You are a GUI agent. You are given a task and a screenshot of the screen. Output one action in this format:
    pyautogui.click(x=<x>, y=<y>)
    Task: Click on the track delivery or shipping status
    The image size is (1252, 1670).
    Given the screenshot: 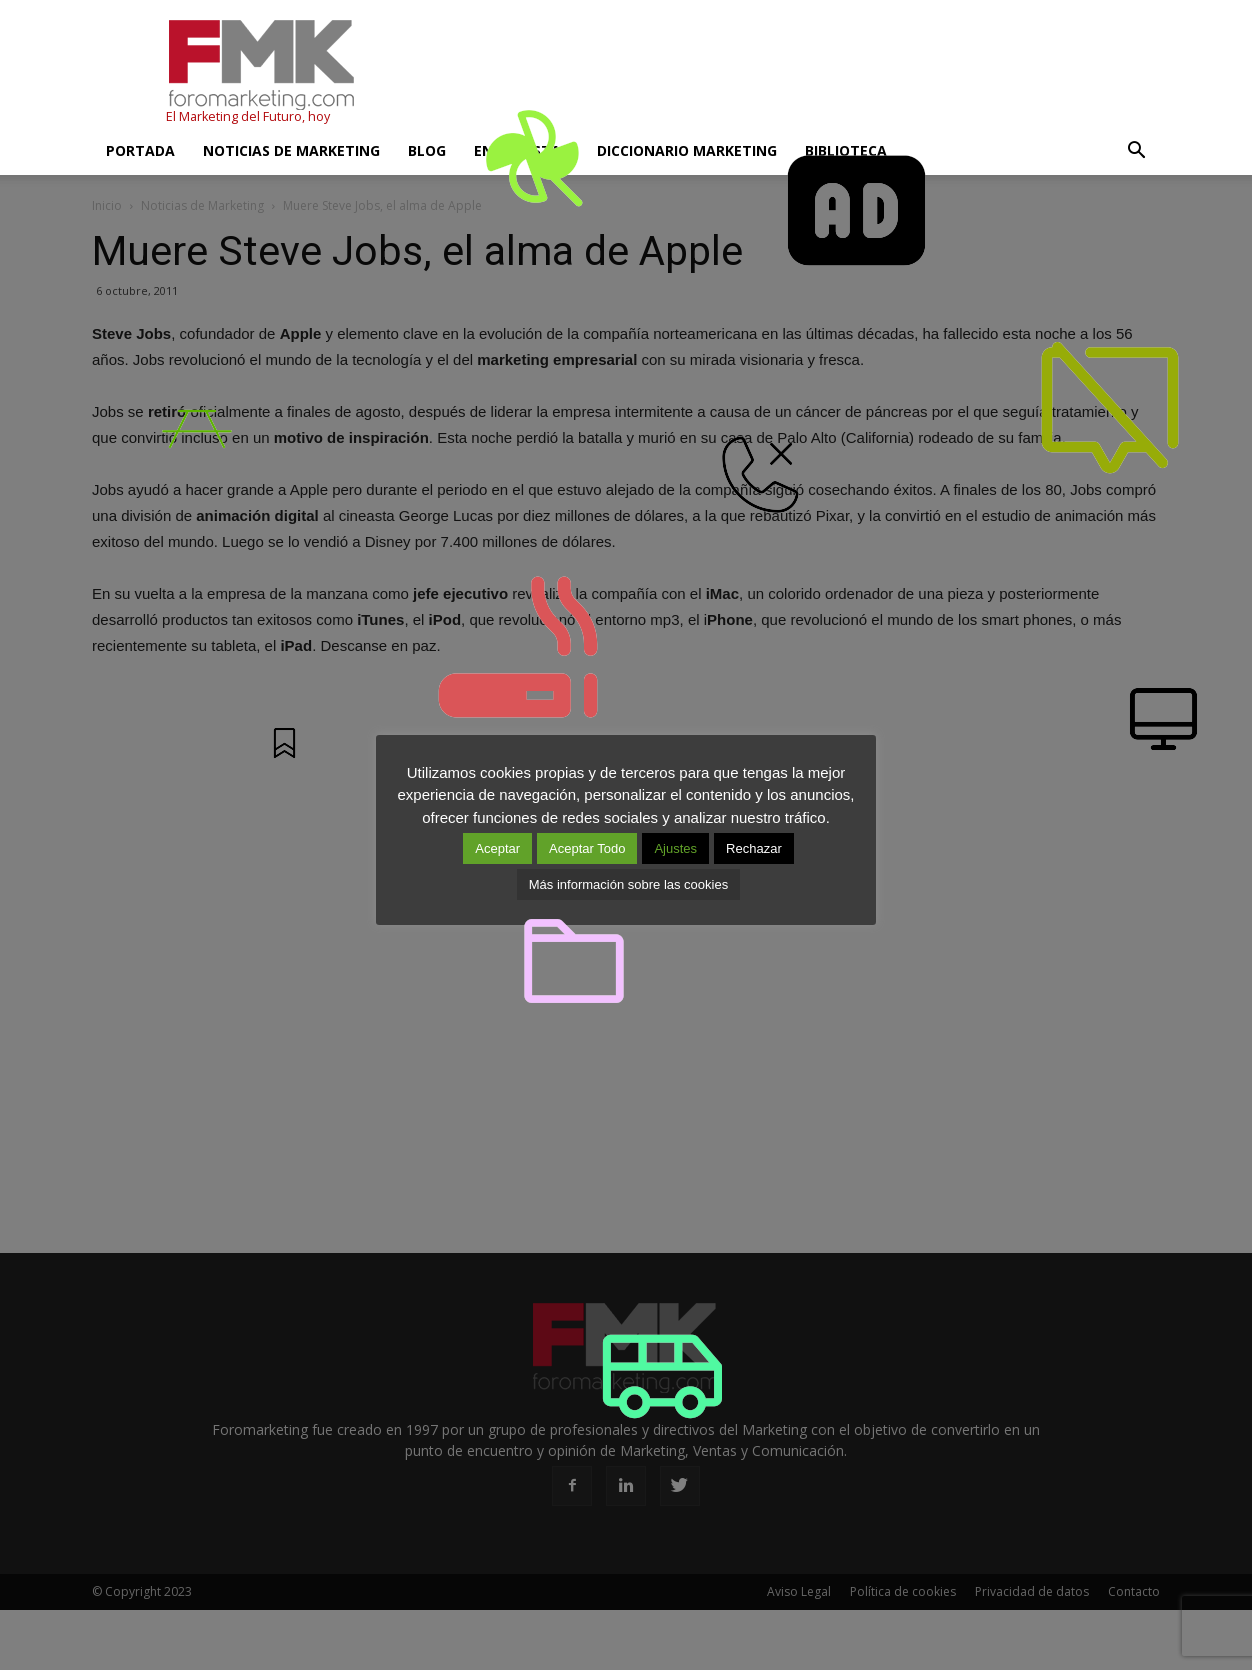 What is the action you would take?
    pyautogui.click(x=658, y=1374)
    